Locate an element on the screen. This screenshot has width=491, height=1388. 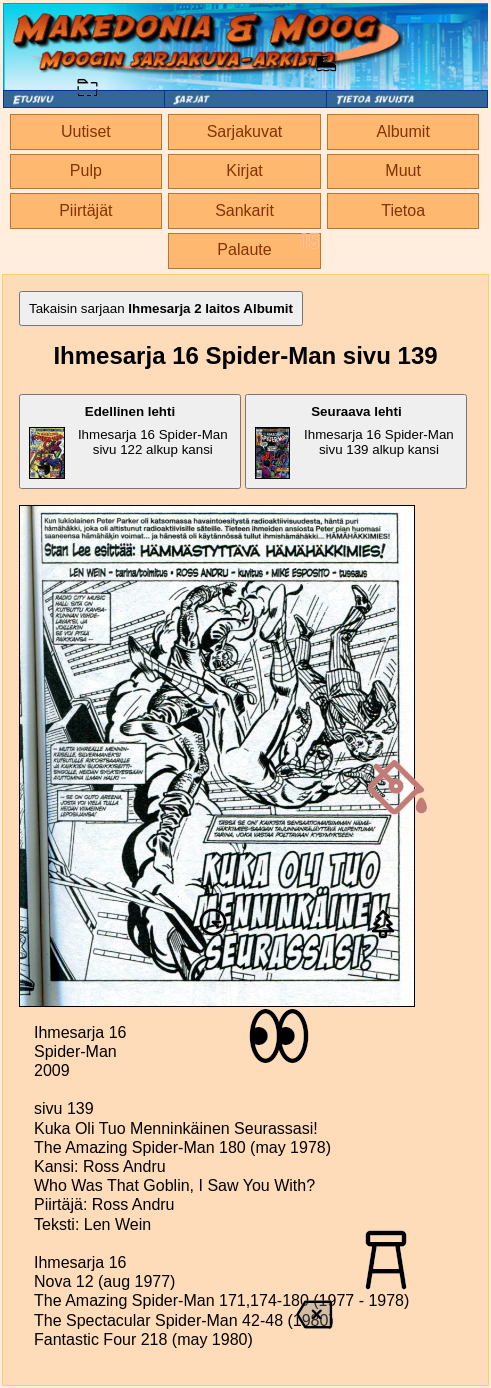
view footwear or shoe options is located at coordinates (325, 63).